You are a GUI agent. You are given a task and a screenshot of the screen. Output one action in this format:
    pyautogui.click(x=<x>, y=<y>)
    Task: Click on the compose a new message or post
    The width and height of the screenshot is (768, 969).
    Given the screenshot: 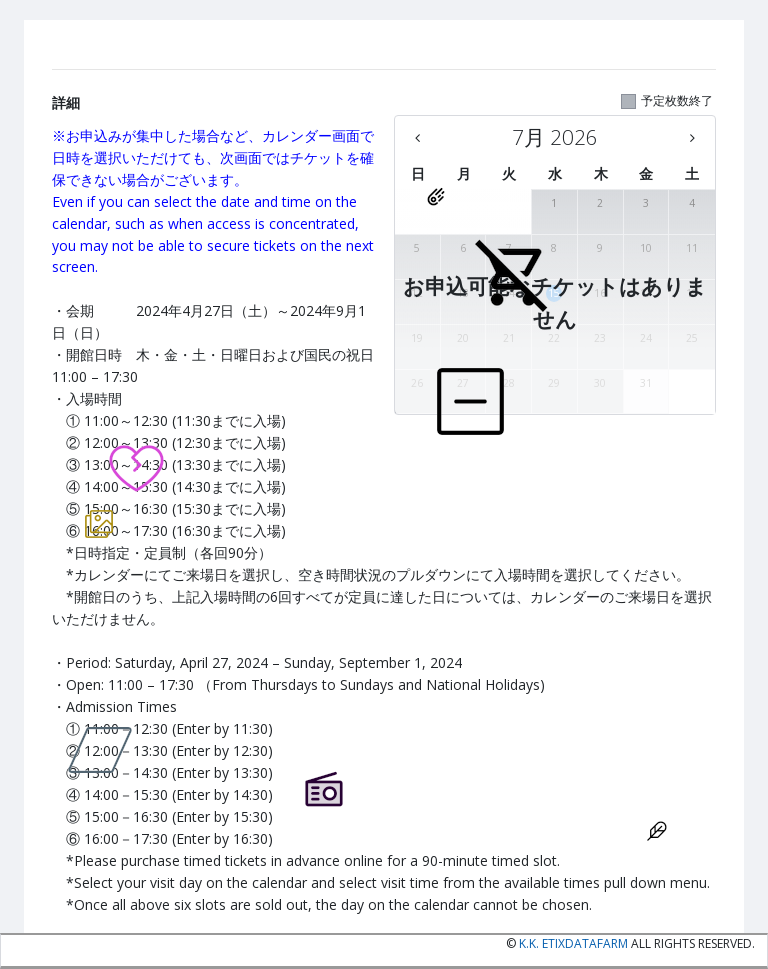 What is the action you would take?
    pyautogui.click(x=656, y=831)
    